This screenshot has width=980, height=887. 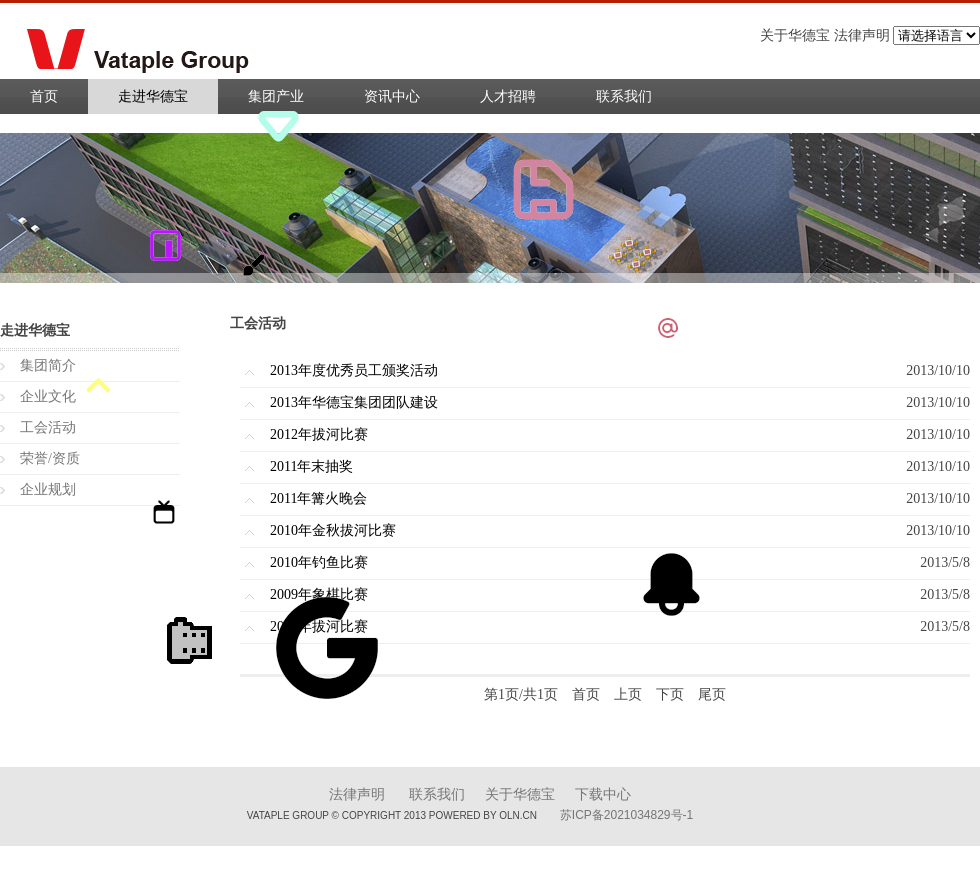 I want to click on compose a new email, so click(x=668, y=328).